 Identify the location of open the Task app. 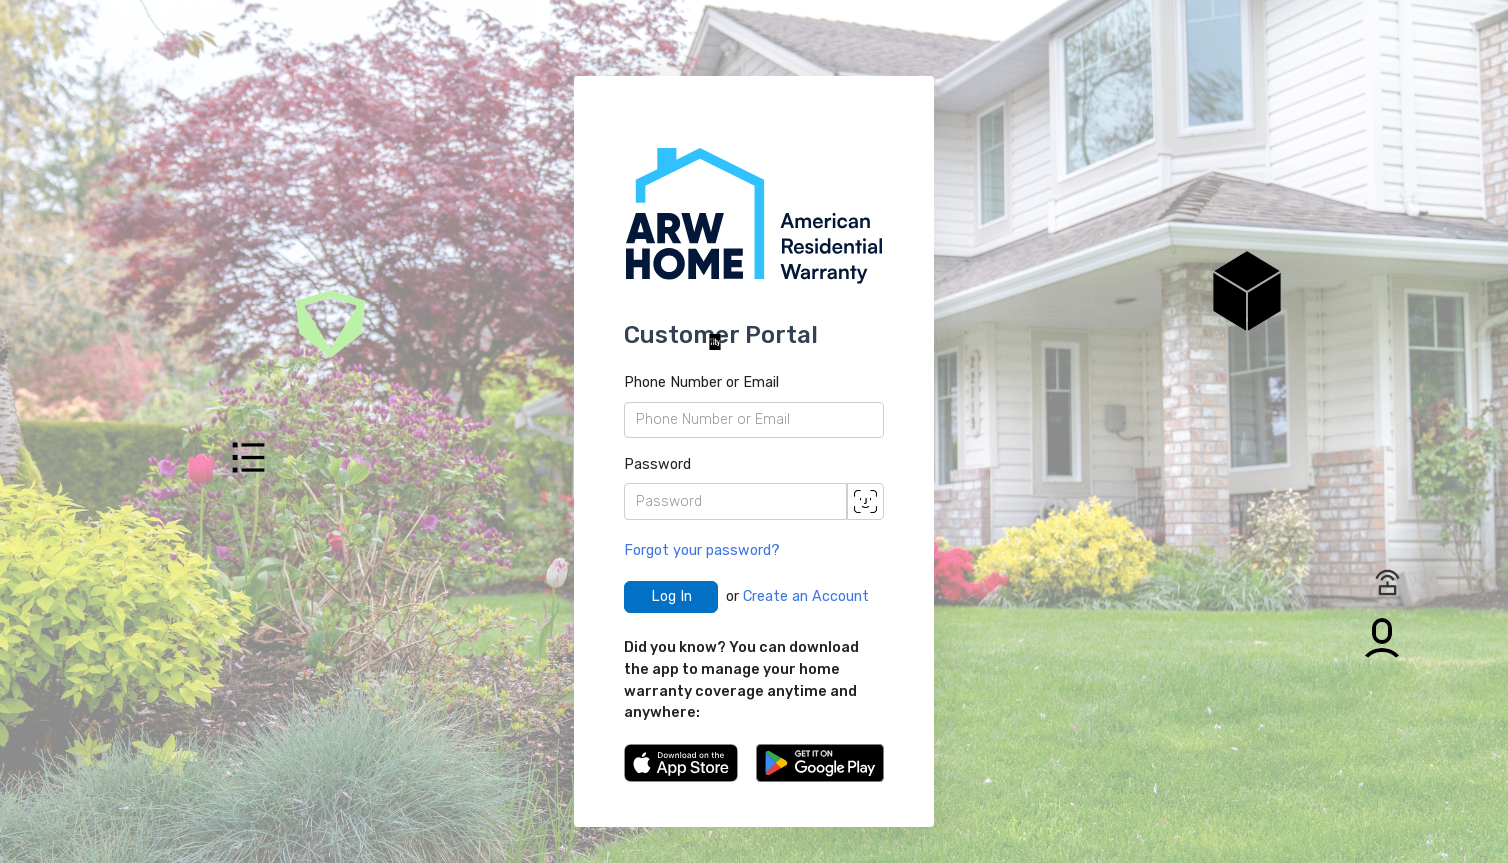
(1247, 291).